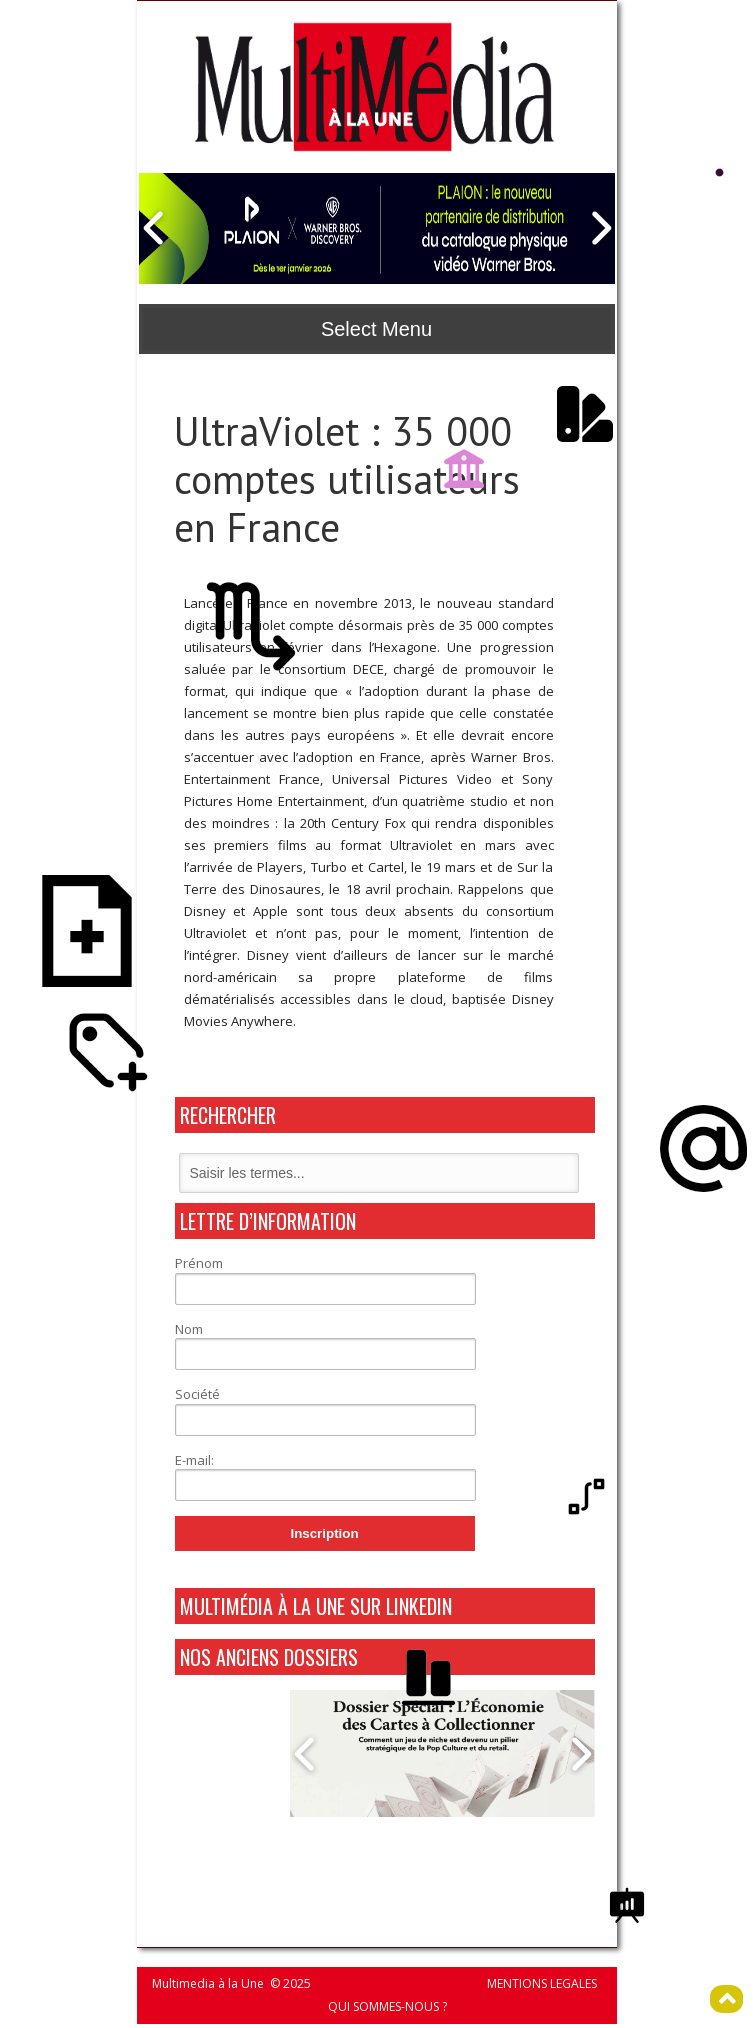  Describe the element at coordinates (464, 468) in the screenshot. I see `access educational or institutional resources` at that location.